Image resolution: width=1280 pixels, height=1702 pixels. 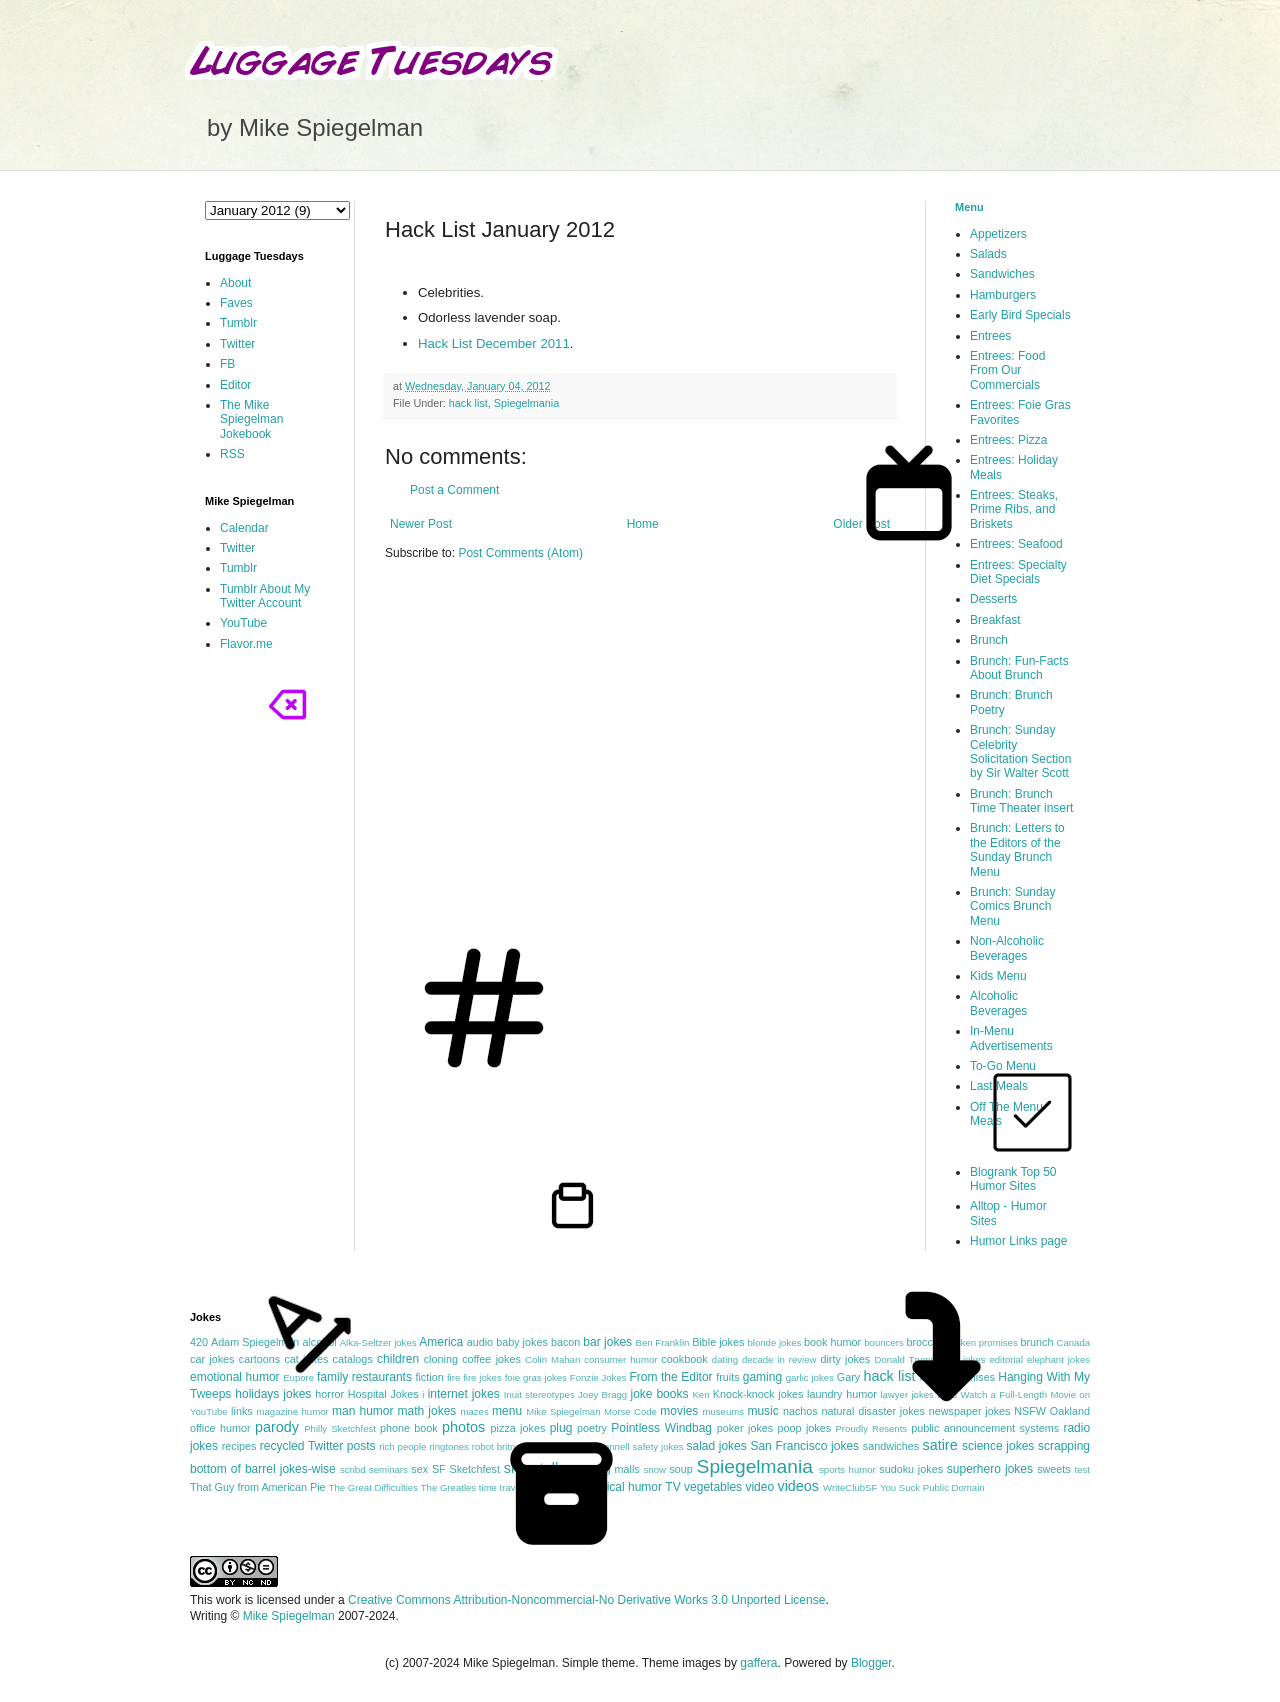 What do you see at coordinates (484, 1008) in the screenshot?
I see `view or browse hashtags` at bounding box center [484, 1008].